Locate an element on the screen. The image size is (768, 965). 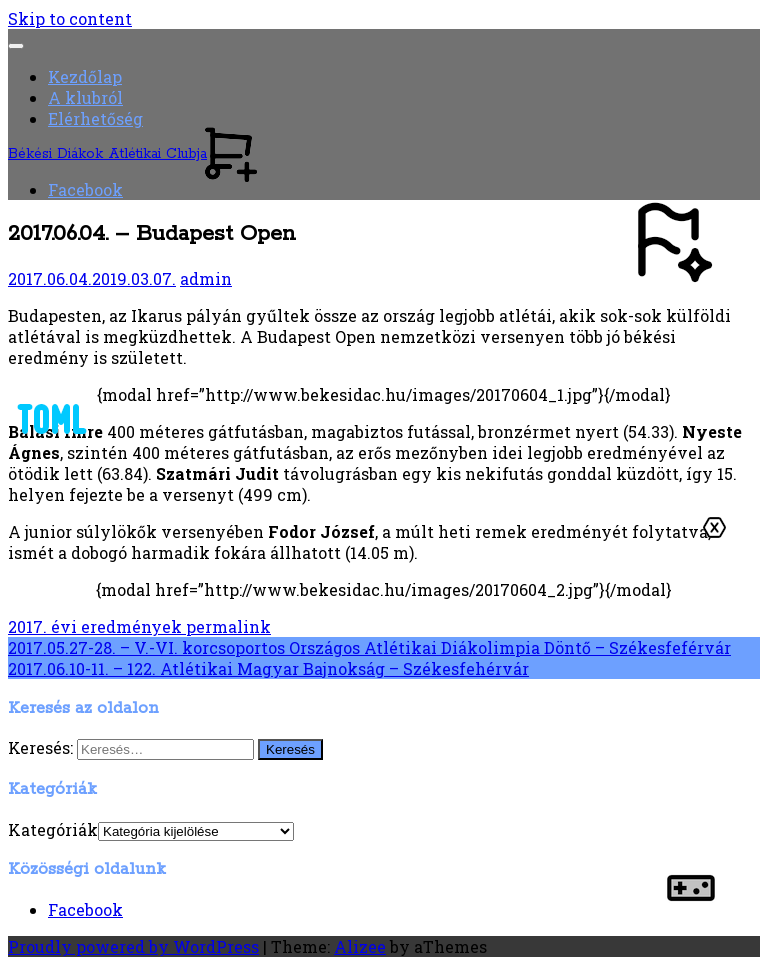
add item to shopping cart is located at coordinates (228, 153).